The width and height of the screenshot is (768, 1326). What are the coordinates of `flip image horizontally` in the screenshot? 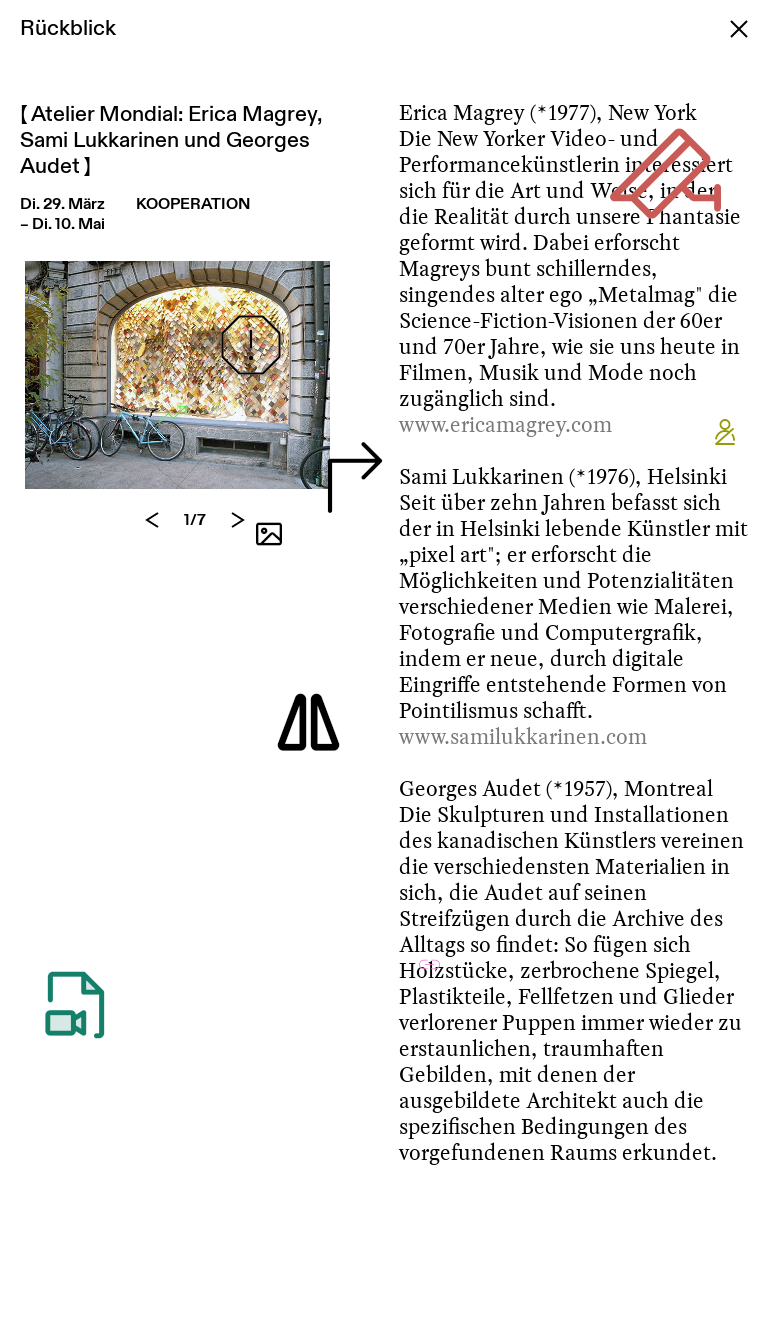 It's located at (308, 724).